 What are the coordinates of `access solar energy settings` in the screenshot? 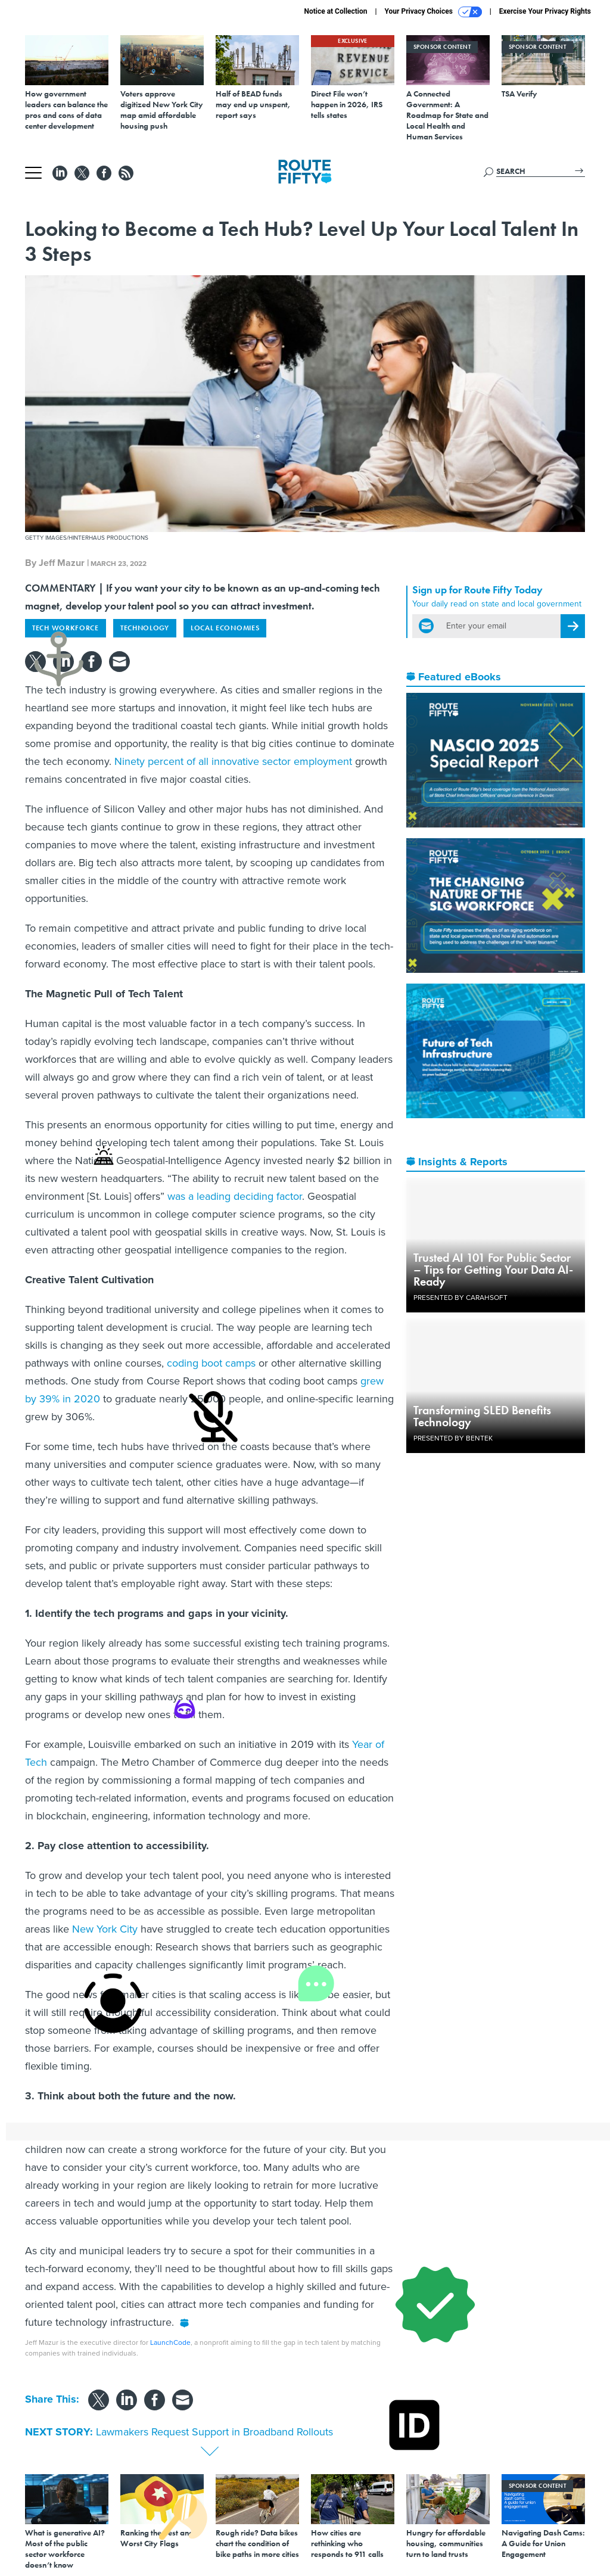 It's located at (104, 1156).